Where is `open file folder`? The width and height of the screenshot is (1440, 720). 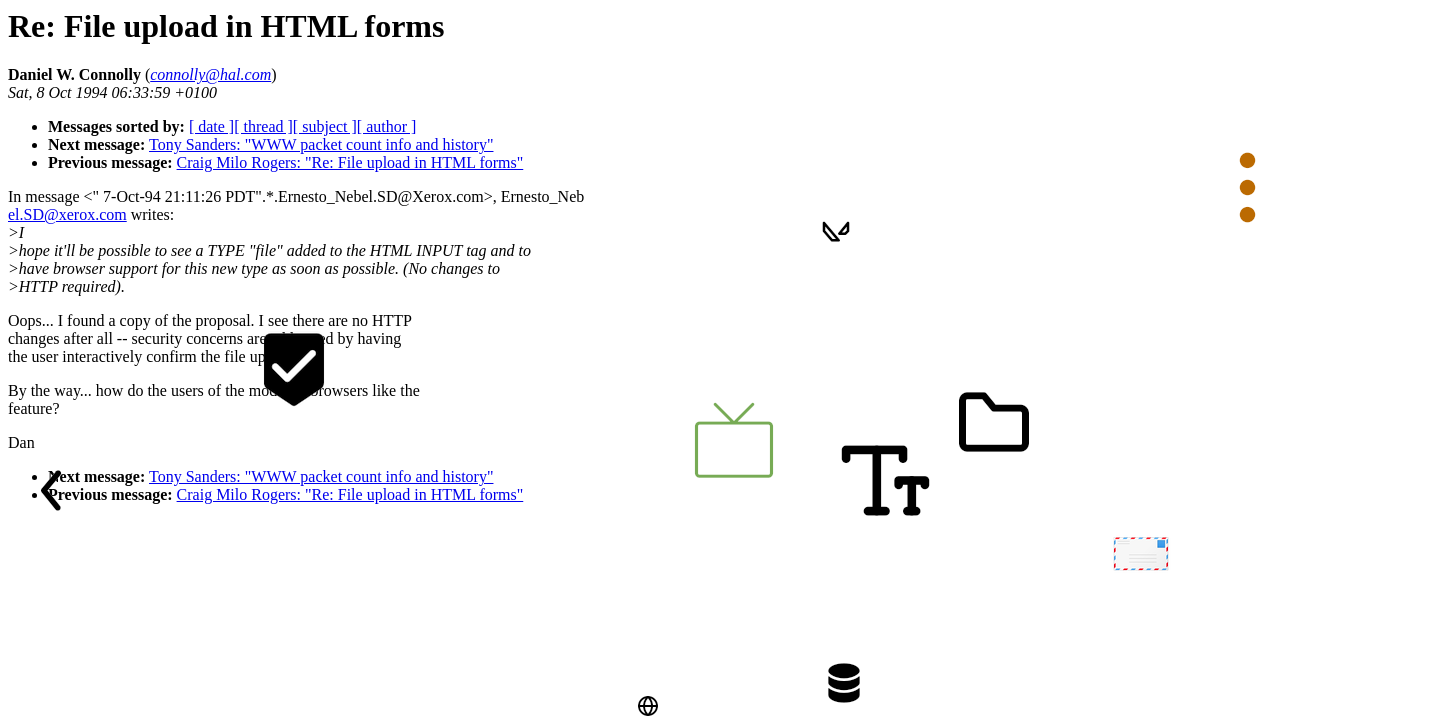
open file folder is located at coordinates (994, 422).